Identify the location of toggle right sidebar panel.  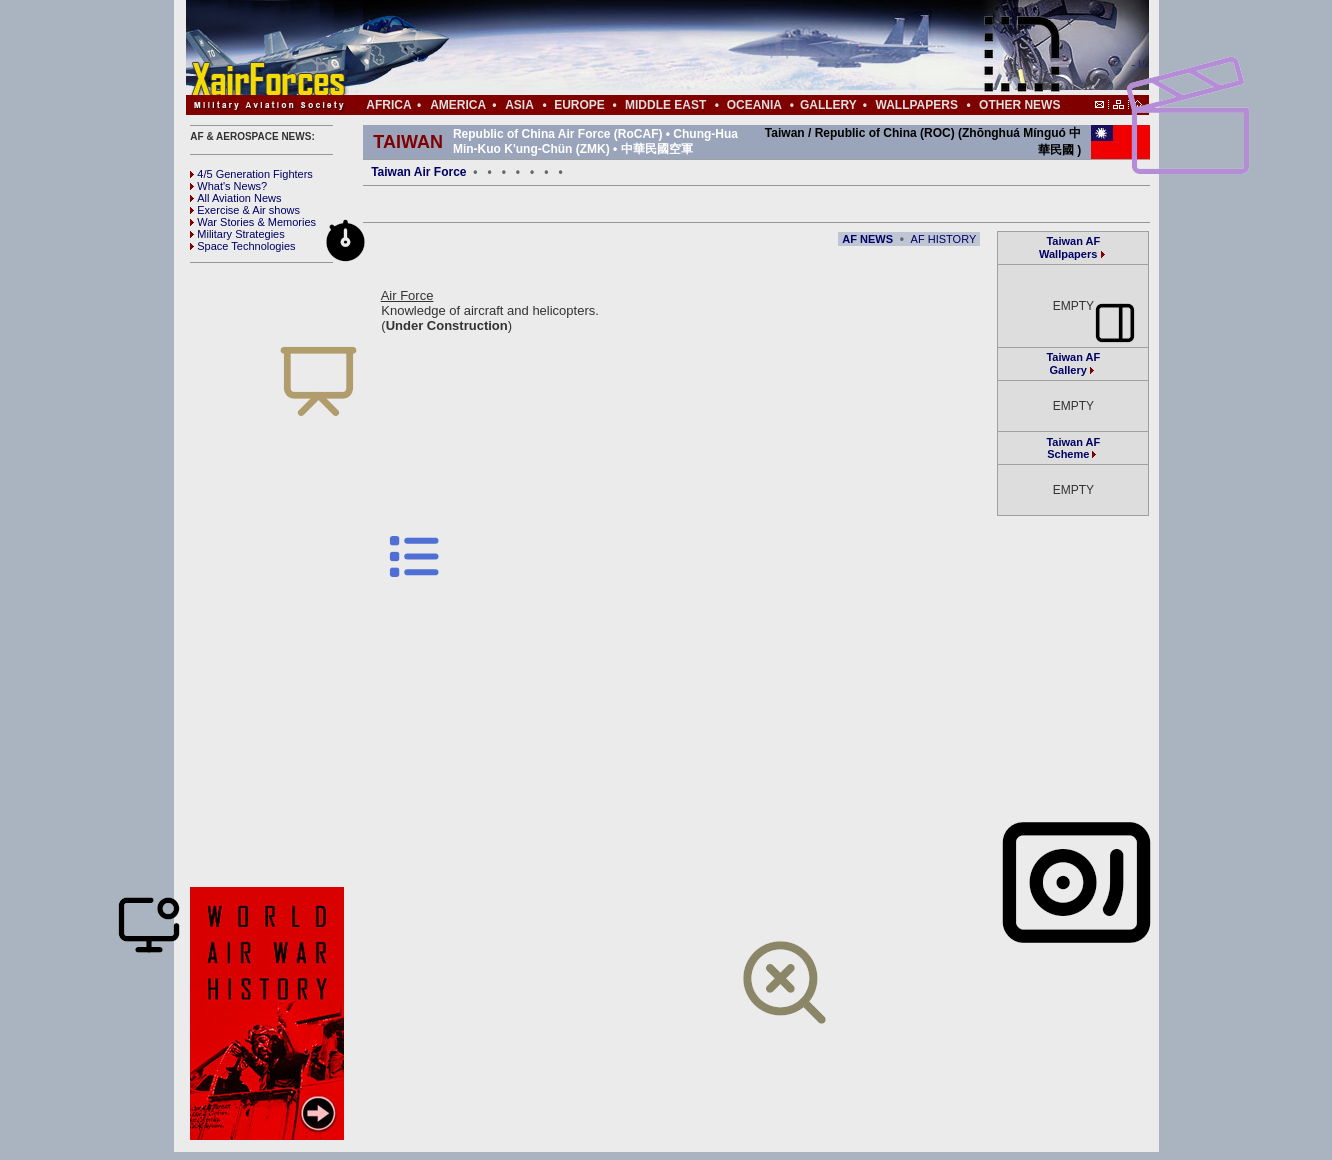
(1115, 323).